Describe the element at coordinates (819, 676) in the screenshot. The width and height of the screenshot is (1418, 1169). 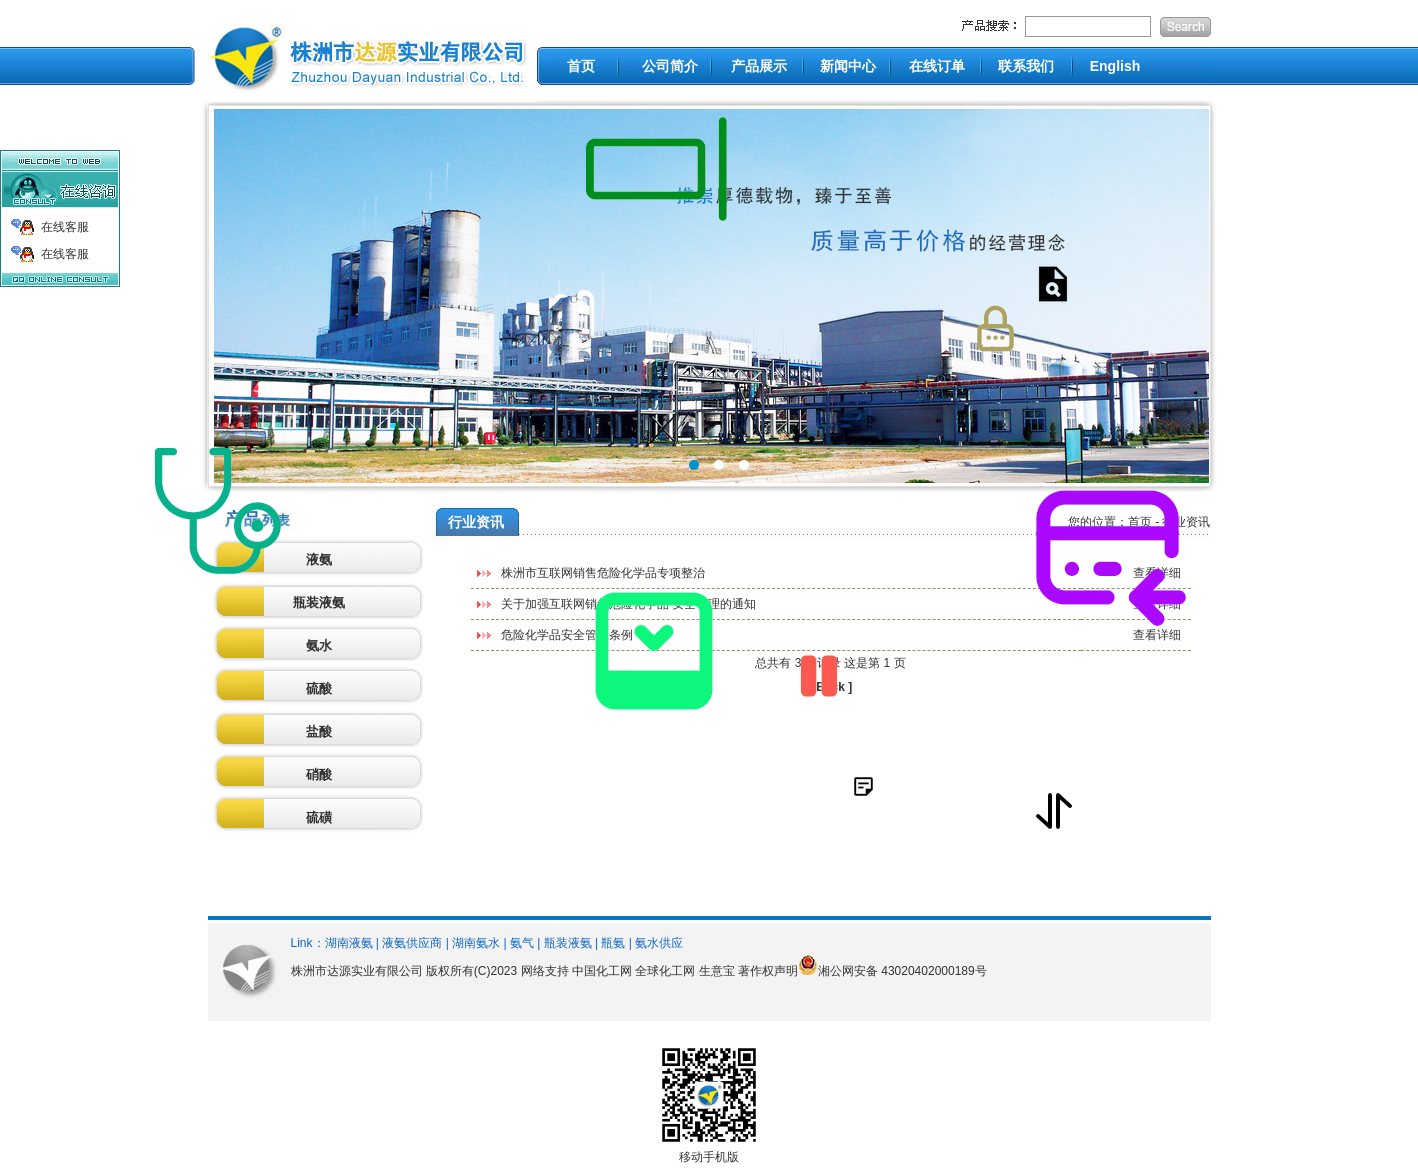
I see `pause media playback` at that location.